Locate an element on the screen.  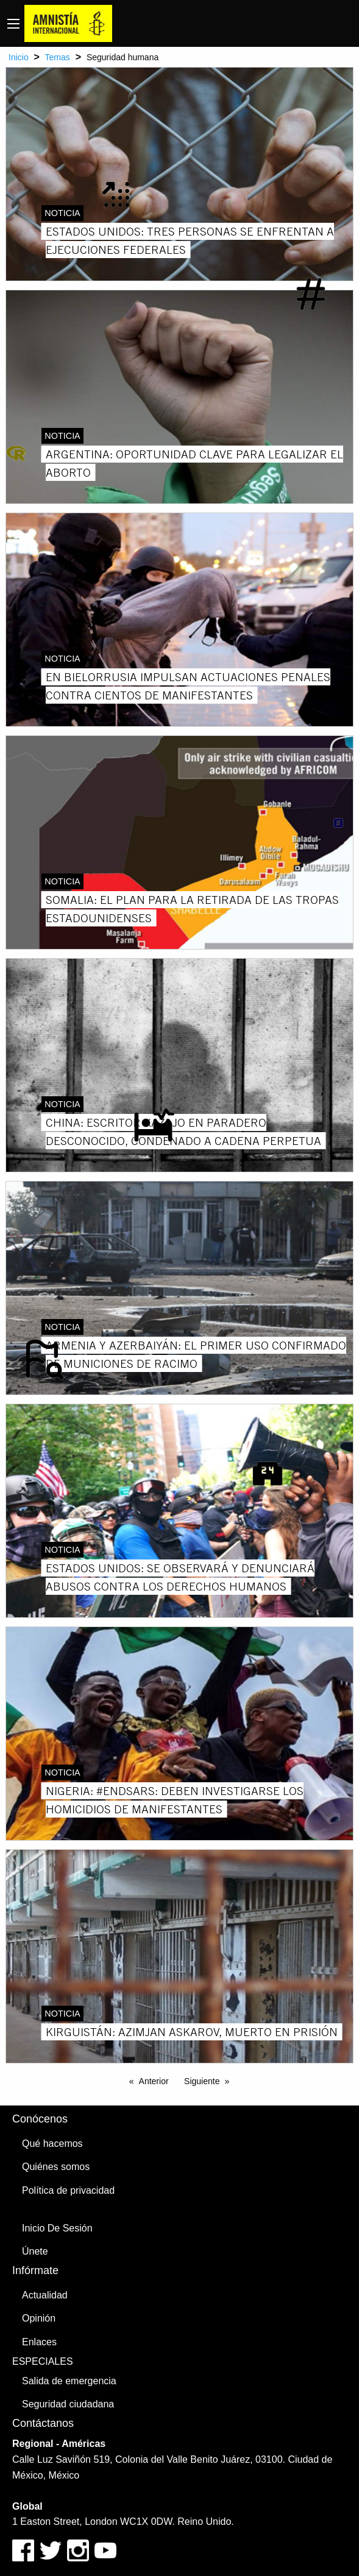
R programming language logo is located at coordinates (16, 453).